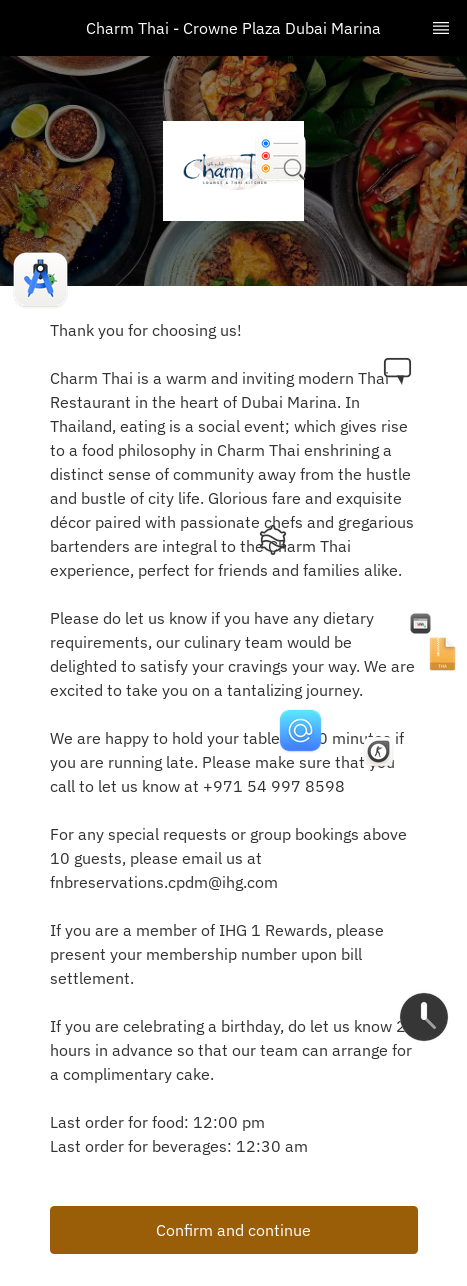 The height and width of the screenshot is (1286, 467). Describe the element at coordinates (420, 623) in the screenshot. I see `configure virtual machine installation settings` at that location.